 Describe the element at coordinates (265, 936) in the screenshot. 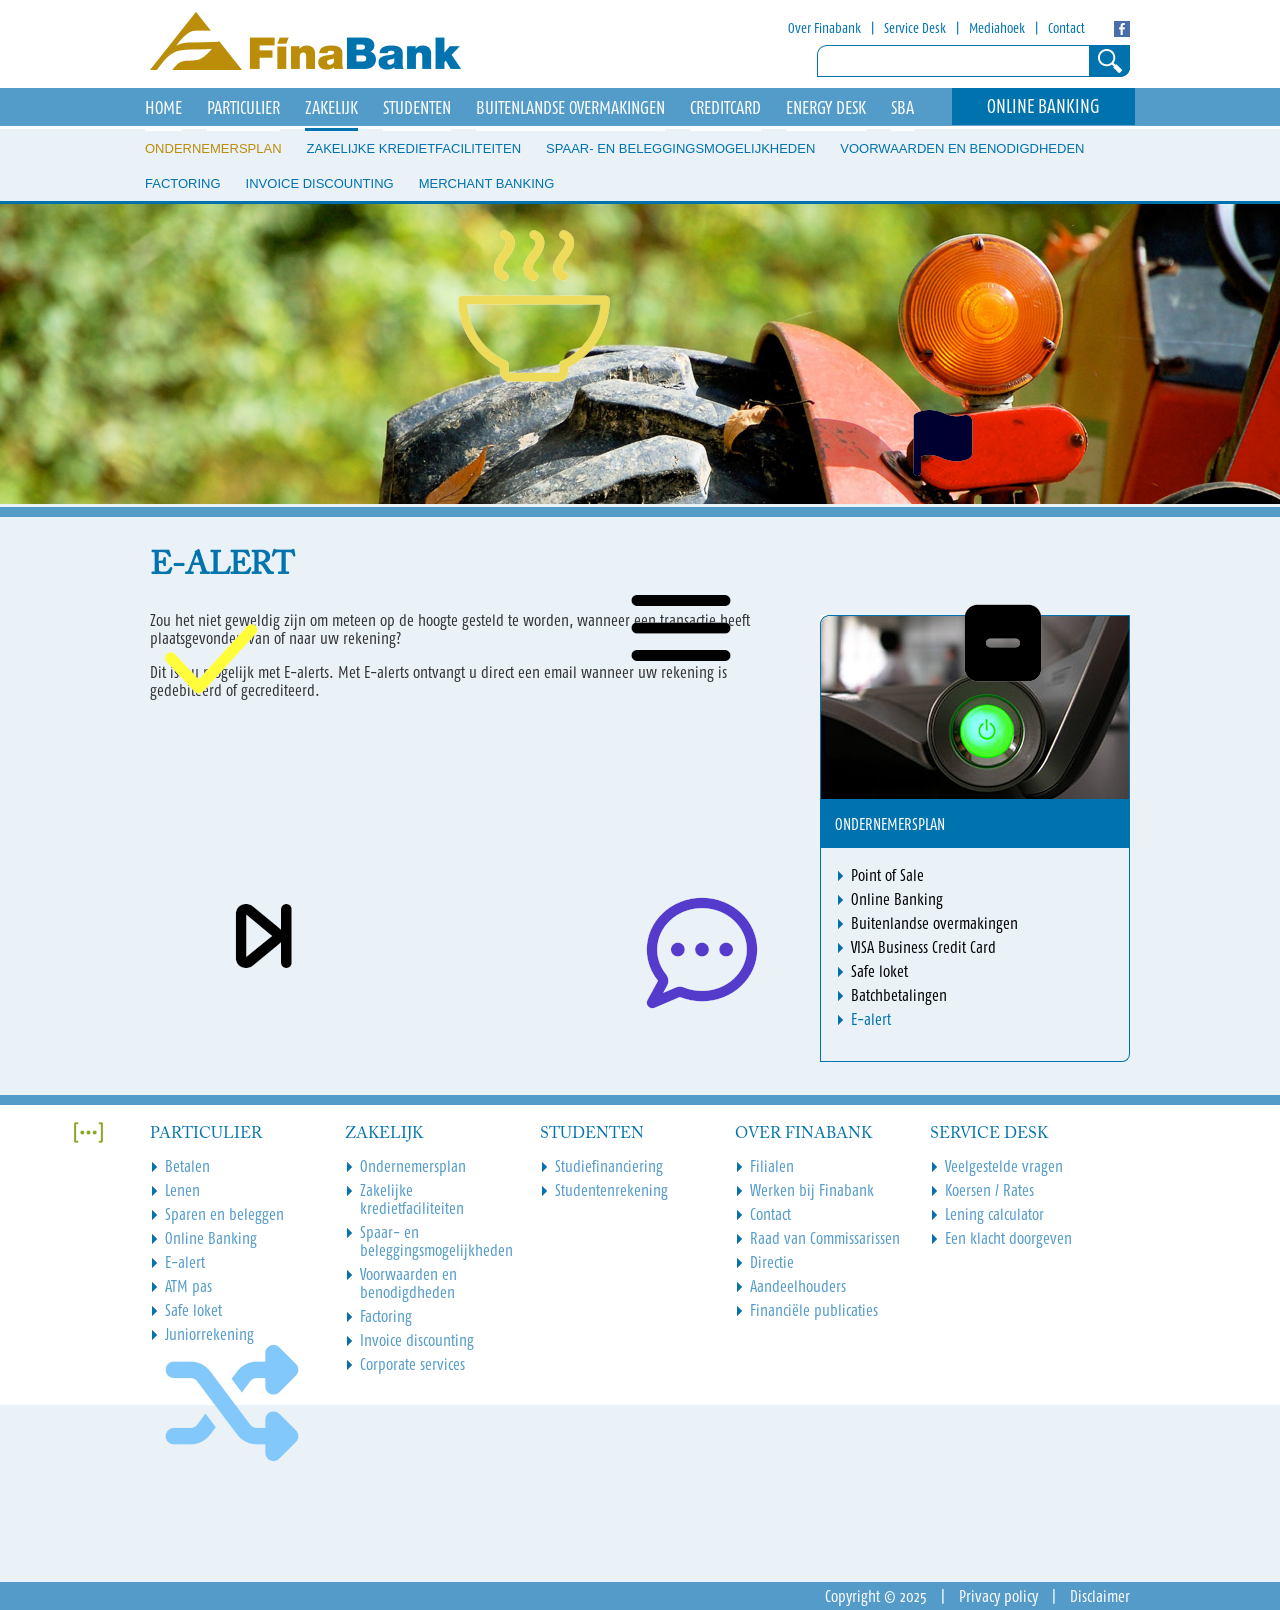

I see `skip to the next track or media item` at that location.